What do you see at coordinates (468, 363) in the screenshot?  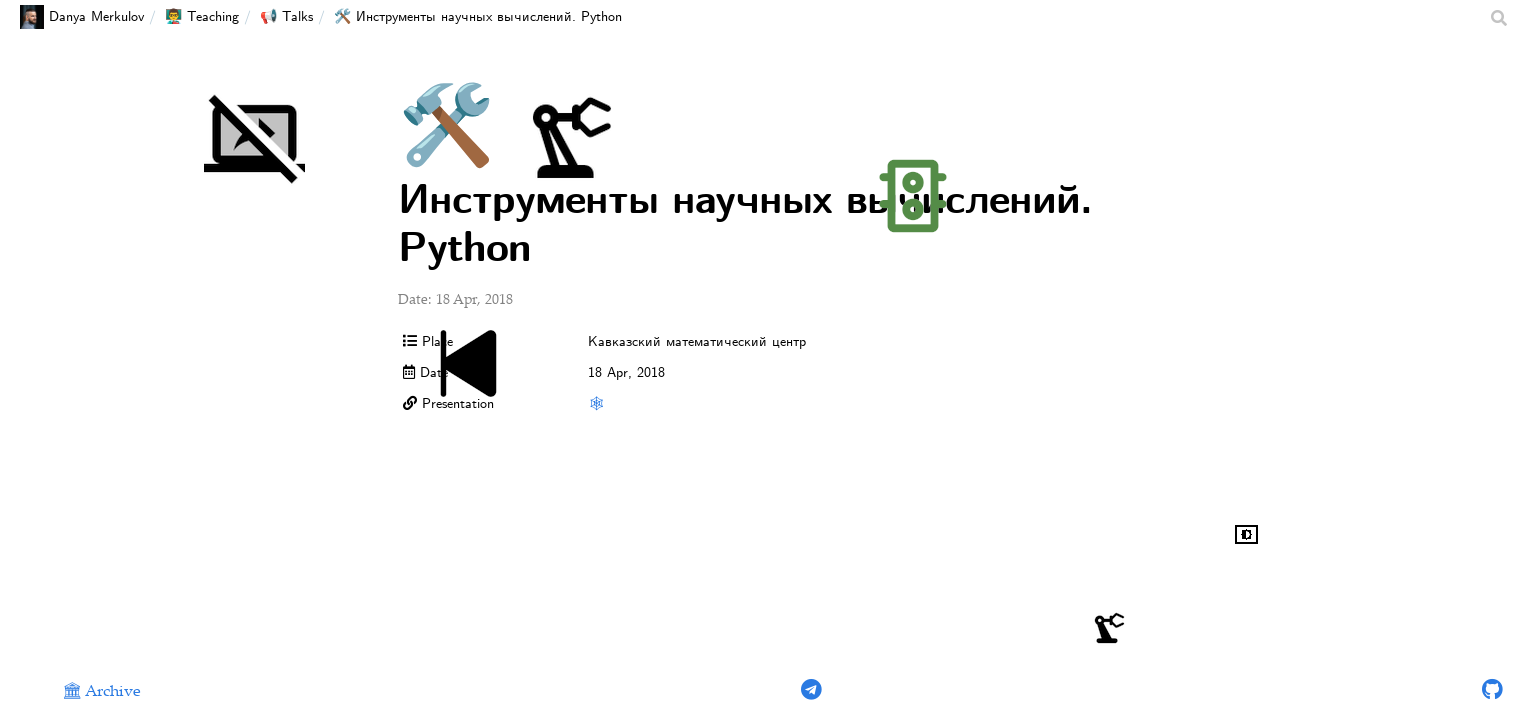 I see `skip to previous track` at bounding box center [468, 363].